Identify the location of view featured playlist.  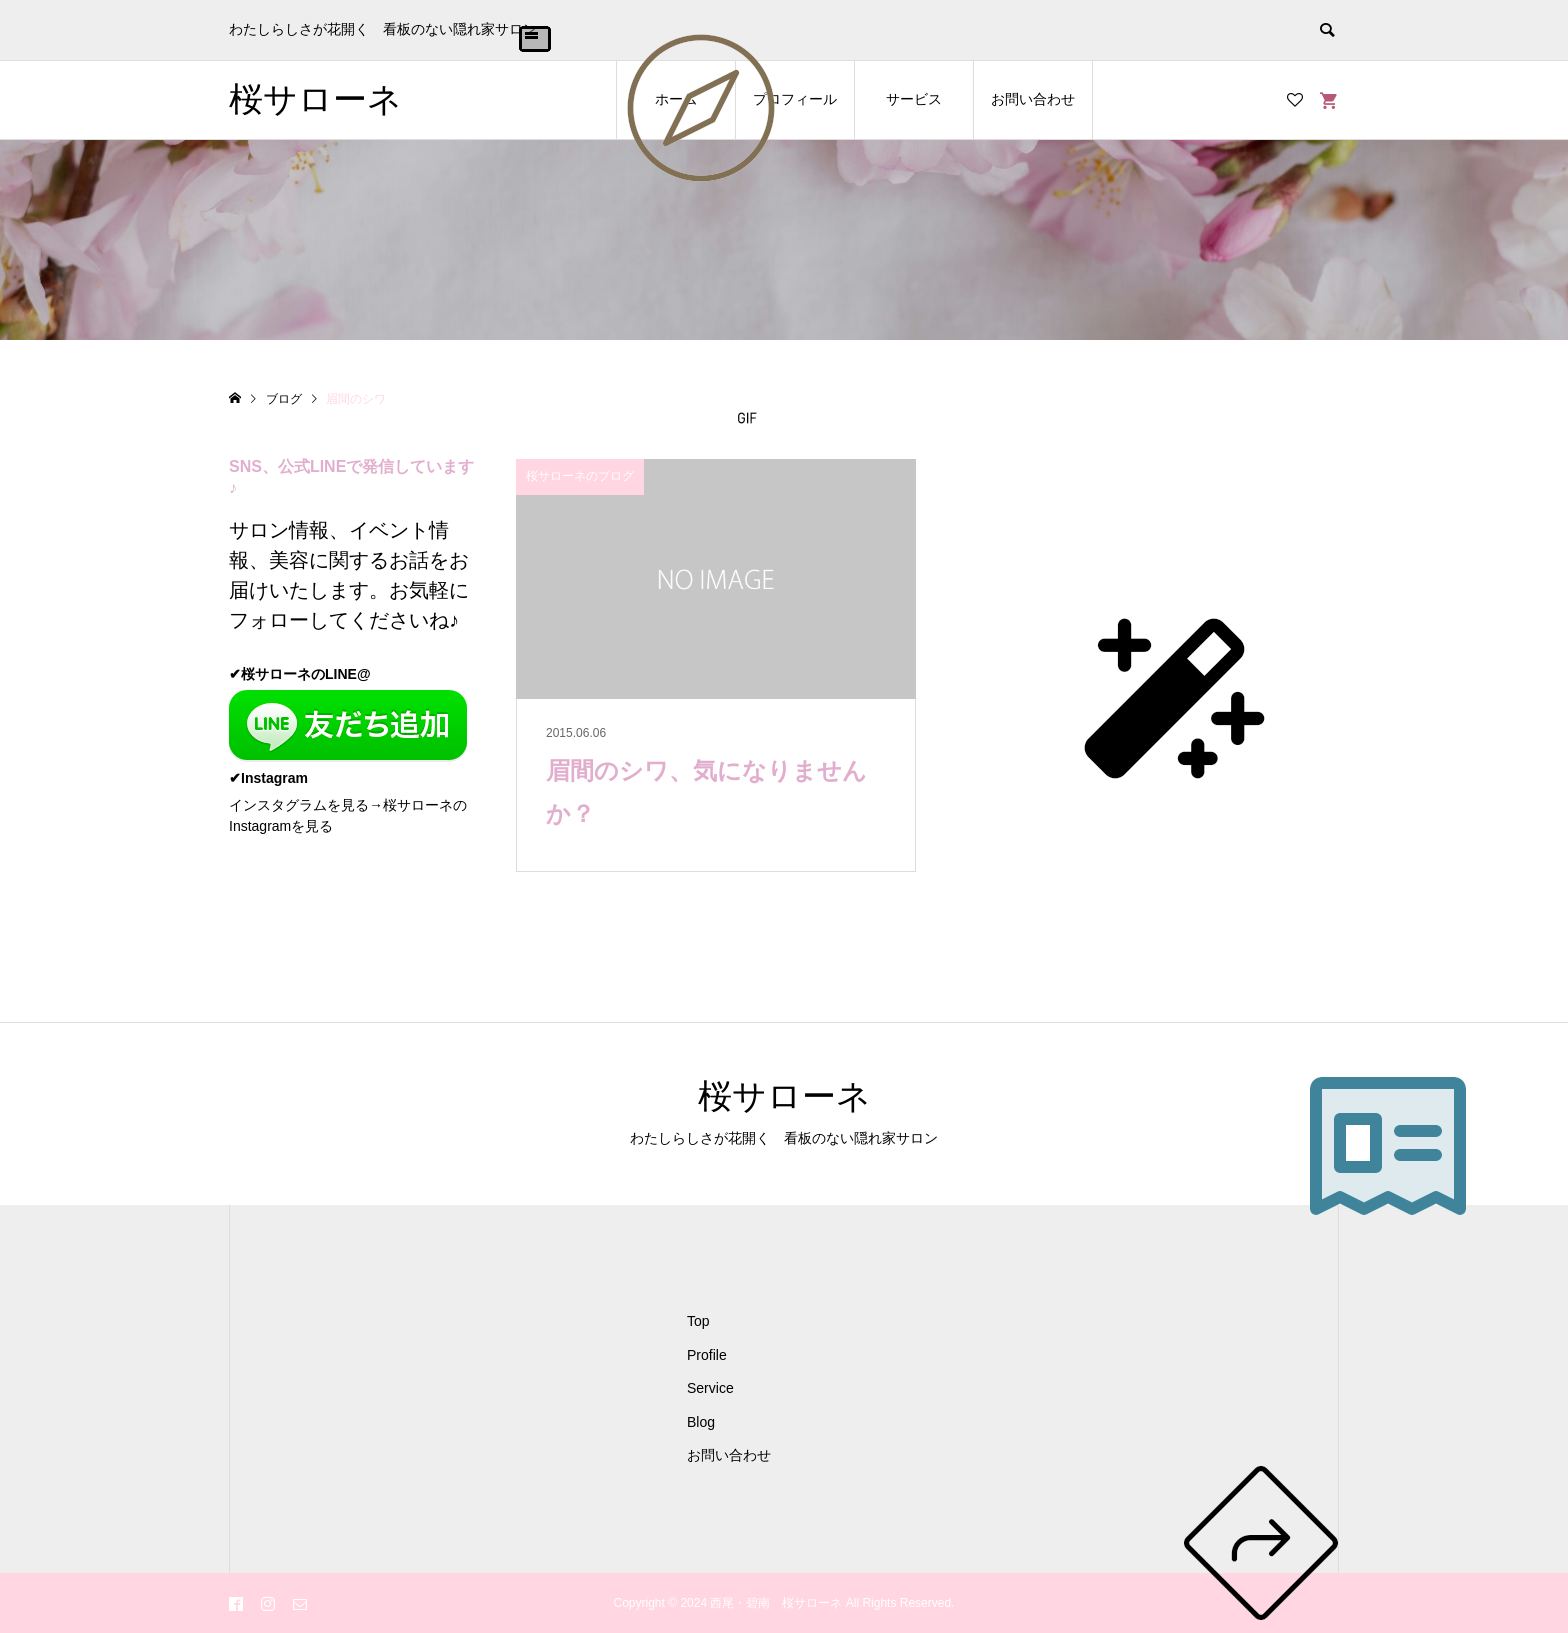
(535, 39).